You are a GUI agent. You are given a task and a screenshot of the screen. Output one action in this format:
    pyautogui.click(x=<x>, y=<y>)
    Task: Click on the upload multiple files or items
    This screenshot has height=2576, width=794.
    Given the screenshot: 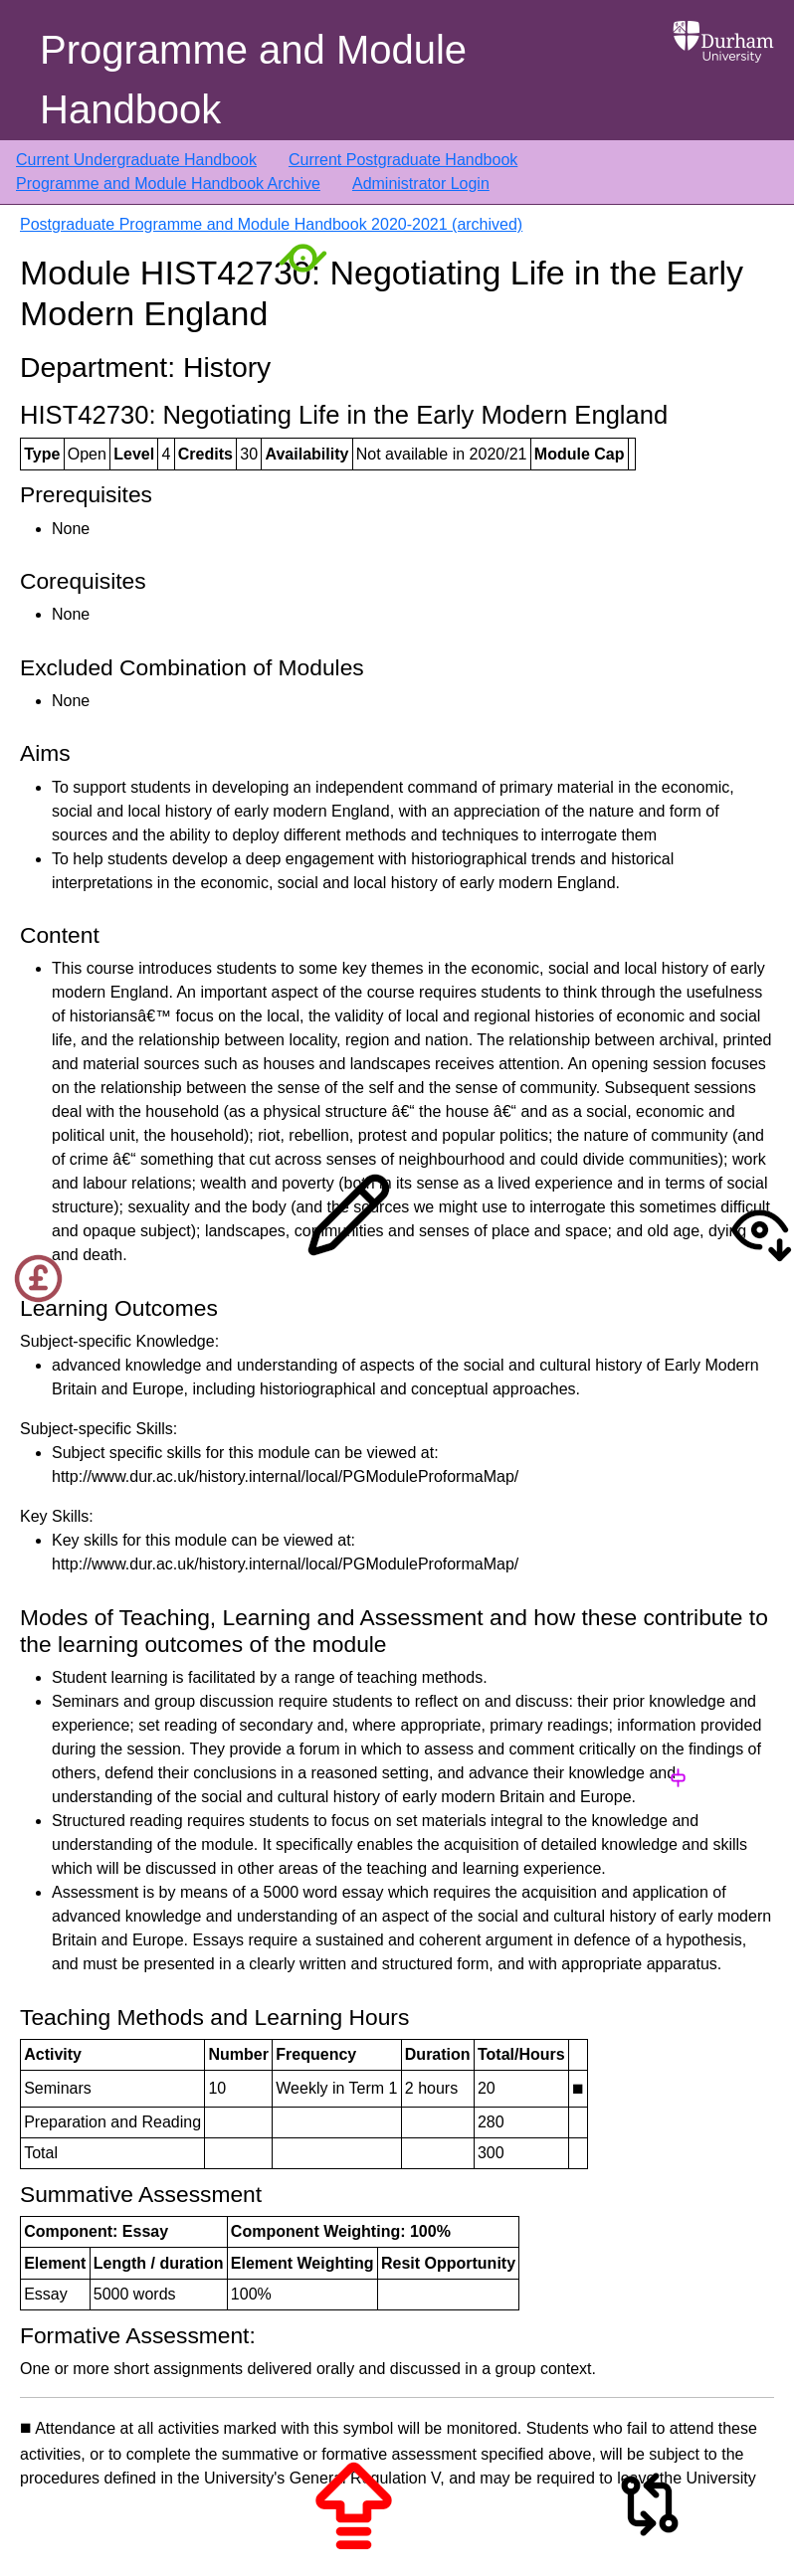 What is the action you would take?
    pyautogui.click(x=353, y=2504)
    